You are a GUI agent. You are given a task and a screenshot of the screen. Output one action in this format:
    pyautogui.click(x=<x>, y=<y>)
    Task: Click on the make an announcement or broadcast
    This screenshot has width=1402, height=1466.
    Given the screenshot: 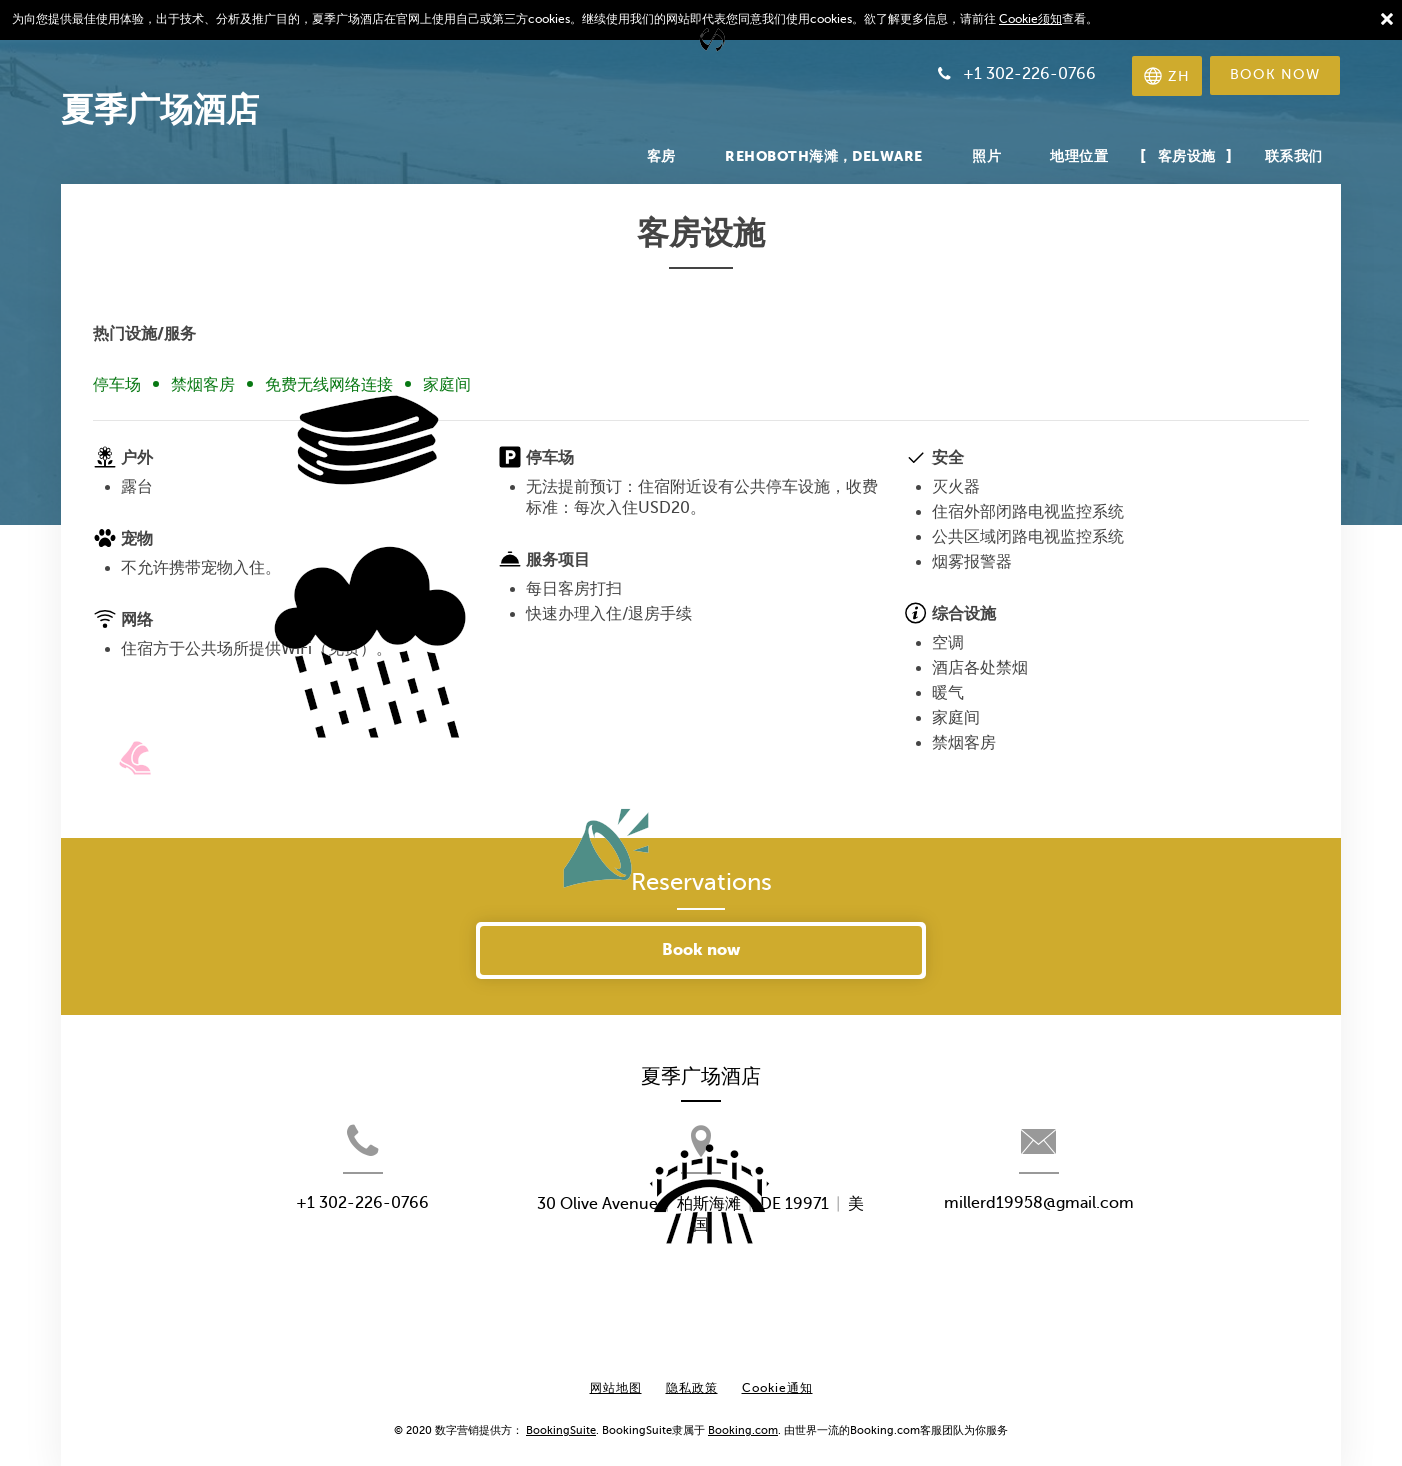 What is the action you would take?
    pyautogui.click(x=606, y=852)
    